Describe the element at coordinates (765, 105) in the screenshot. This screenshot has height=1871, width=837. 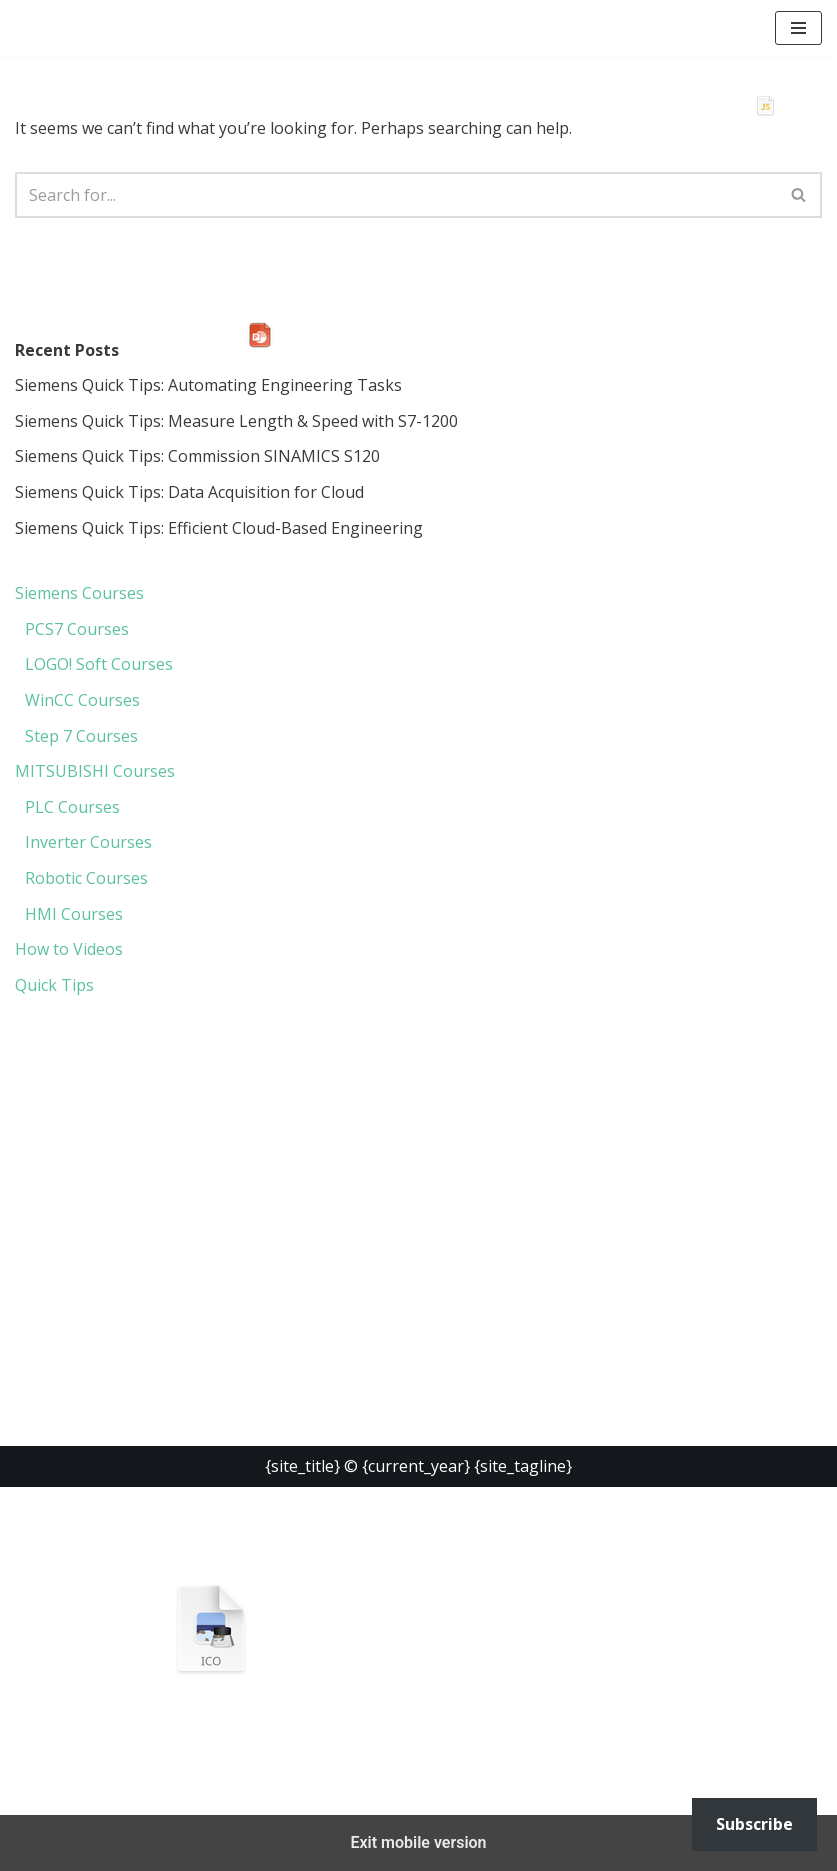
I see `indicates a javascript source file` at that location.